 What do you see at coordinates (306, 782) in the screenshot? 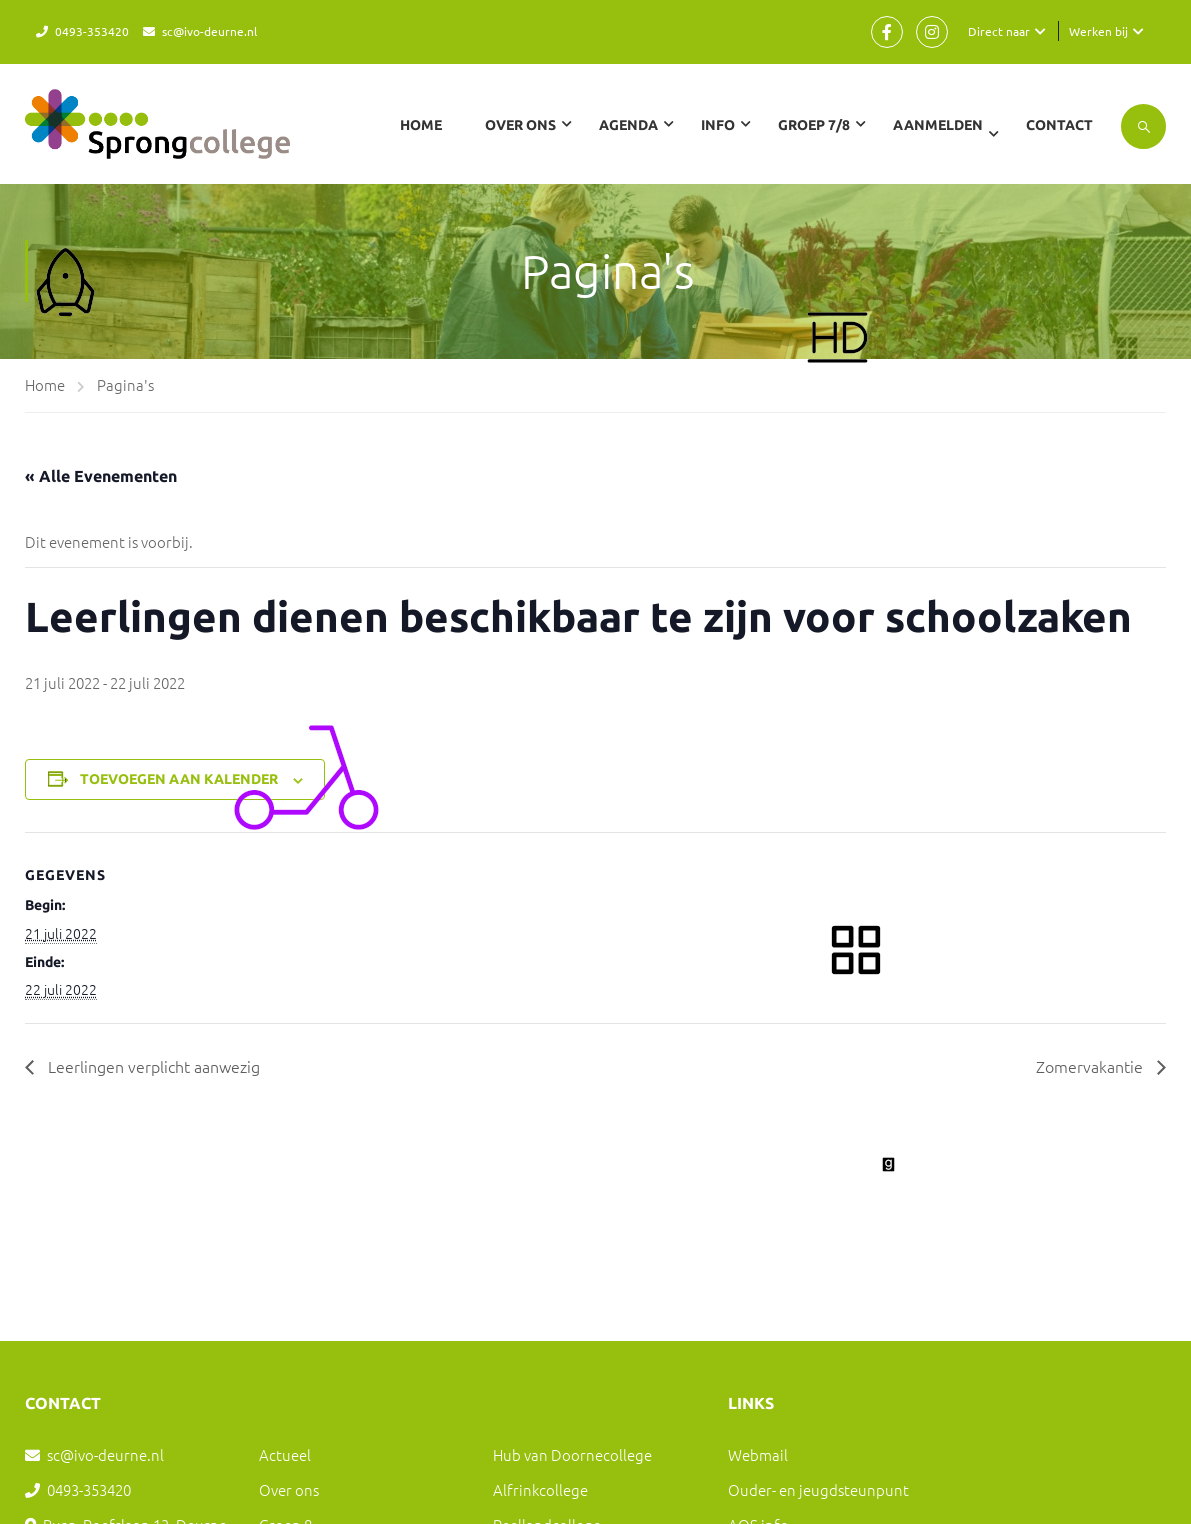
I see `select scooter as transportation mode` at bounding box center [306, 782].